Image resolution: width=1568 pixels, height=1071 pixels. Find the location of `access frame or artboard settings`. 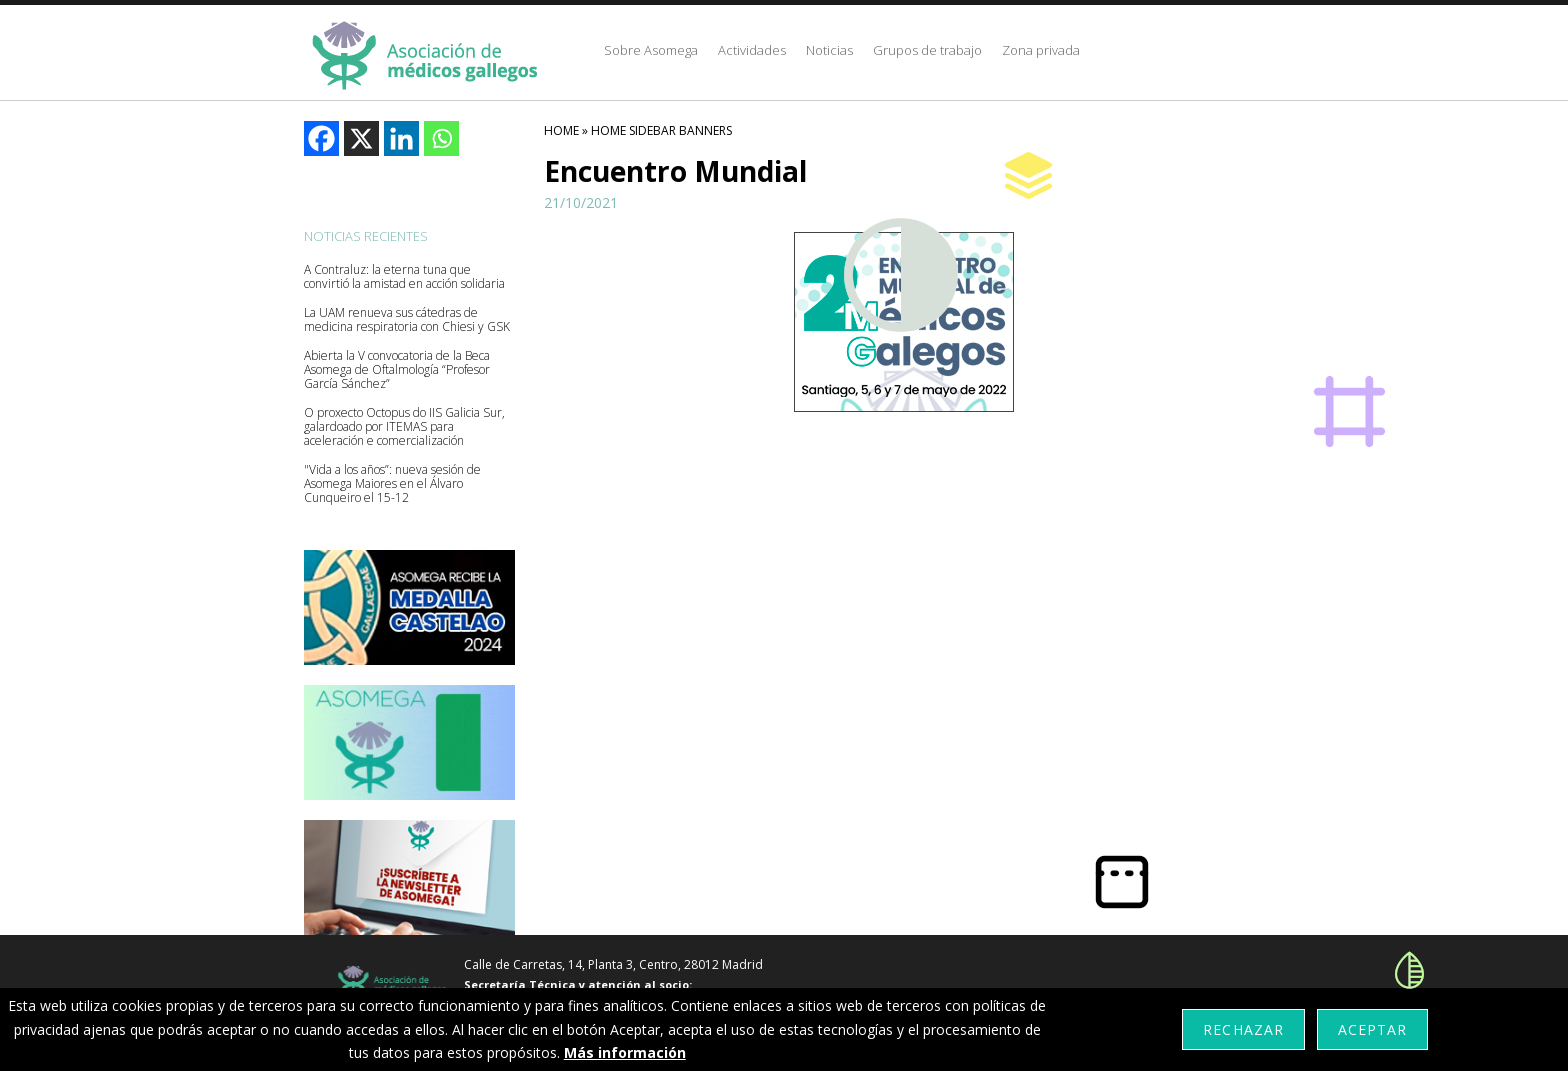

access frame or artboard settings is located at coordinates (1349, 411).